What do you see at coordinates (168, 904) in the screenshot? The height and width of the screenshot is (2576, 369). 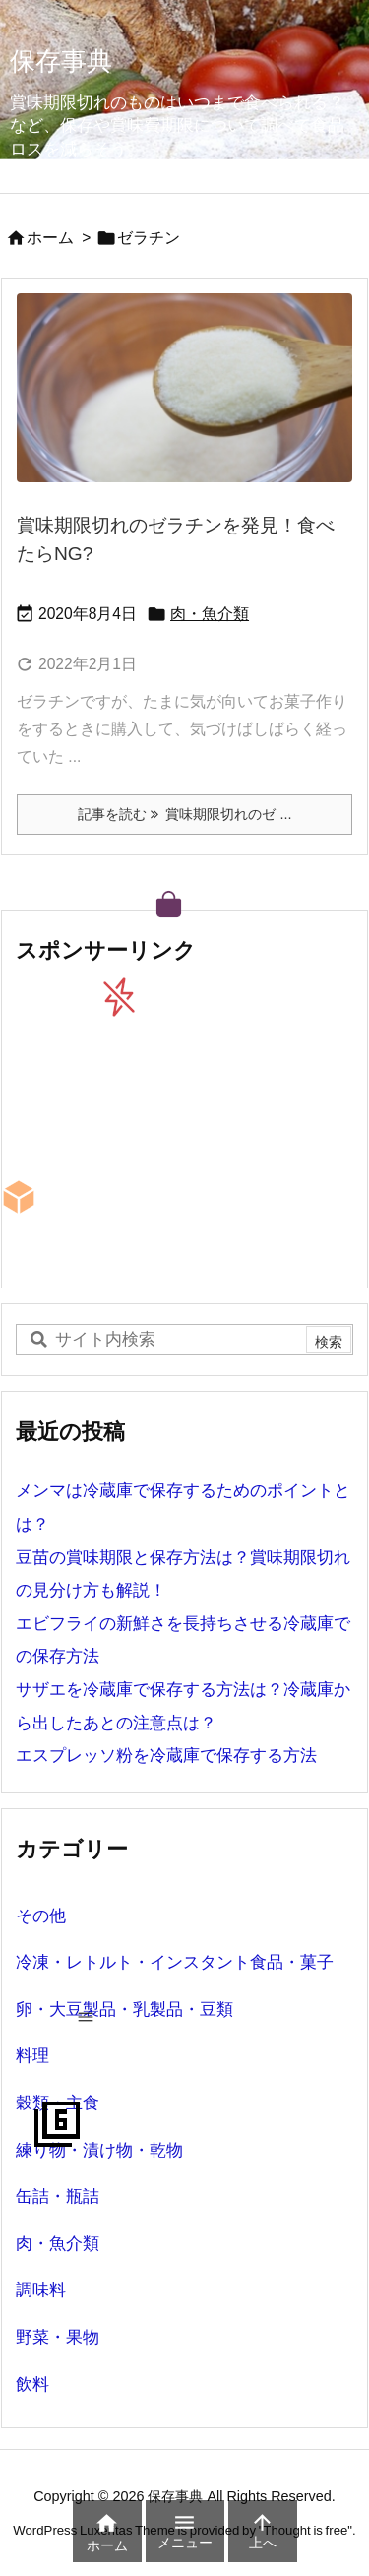 I see `view your shopping bag` at bounding box center [168, 904].